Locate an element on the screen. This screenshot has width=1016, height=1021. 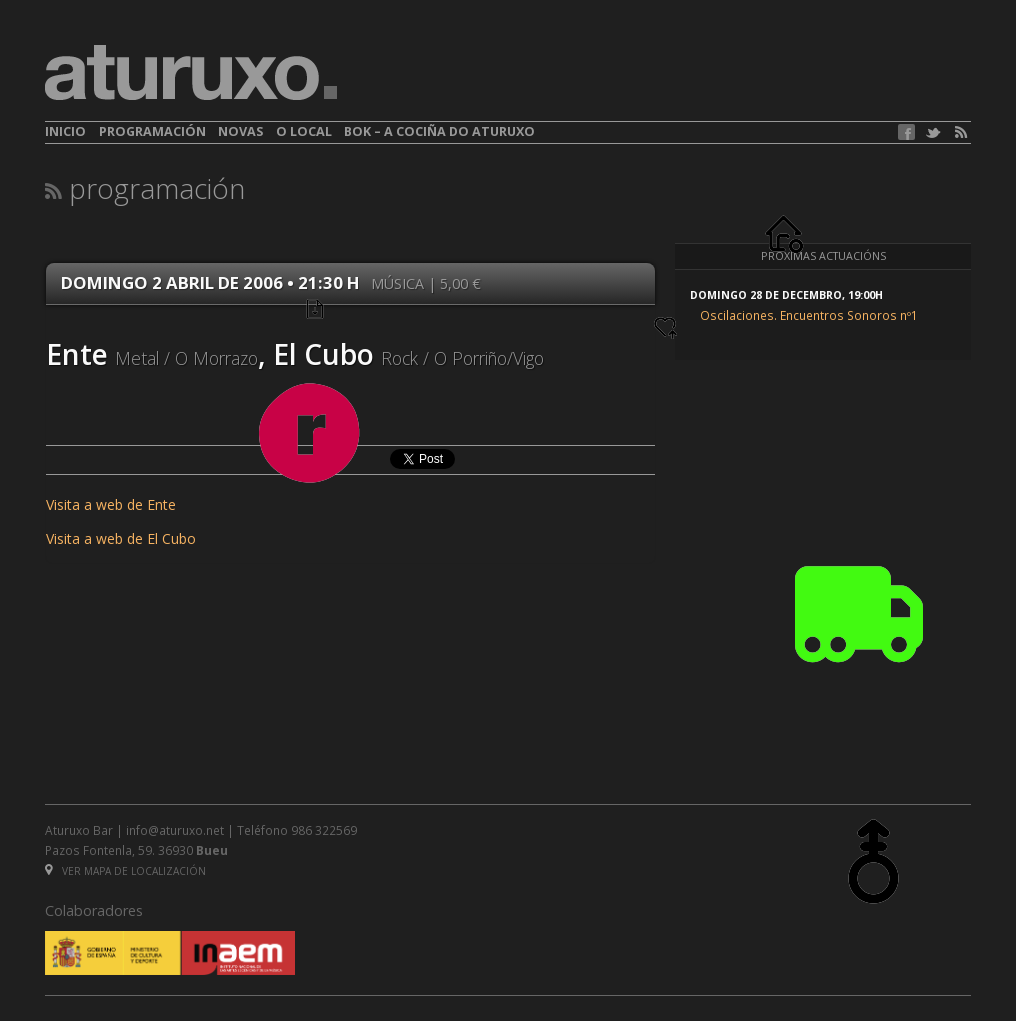
indicates male with upward stroke gender symbol is located at coordinates (873, 862).